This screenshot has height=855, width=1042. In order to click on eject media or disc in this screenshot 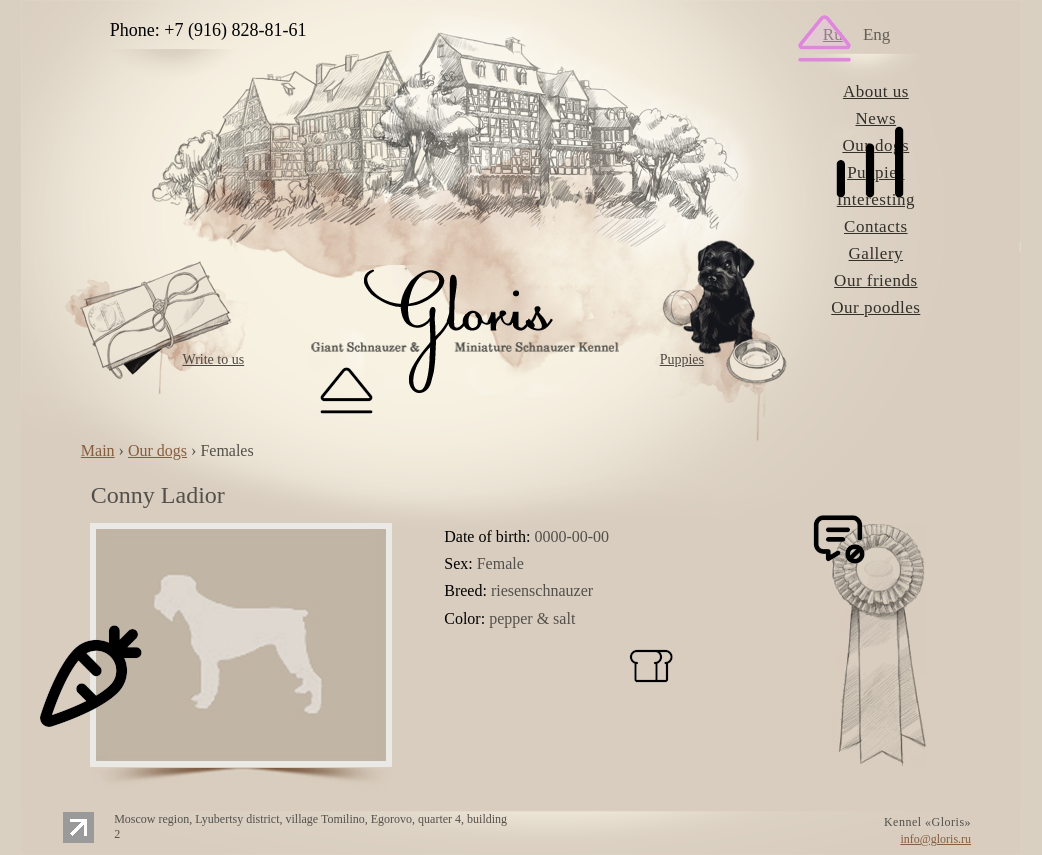, I will do `click(346, 393)`.